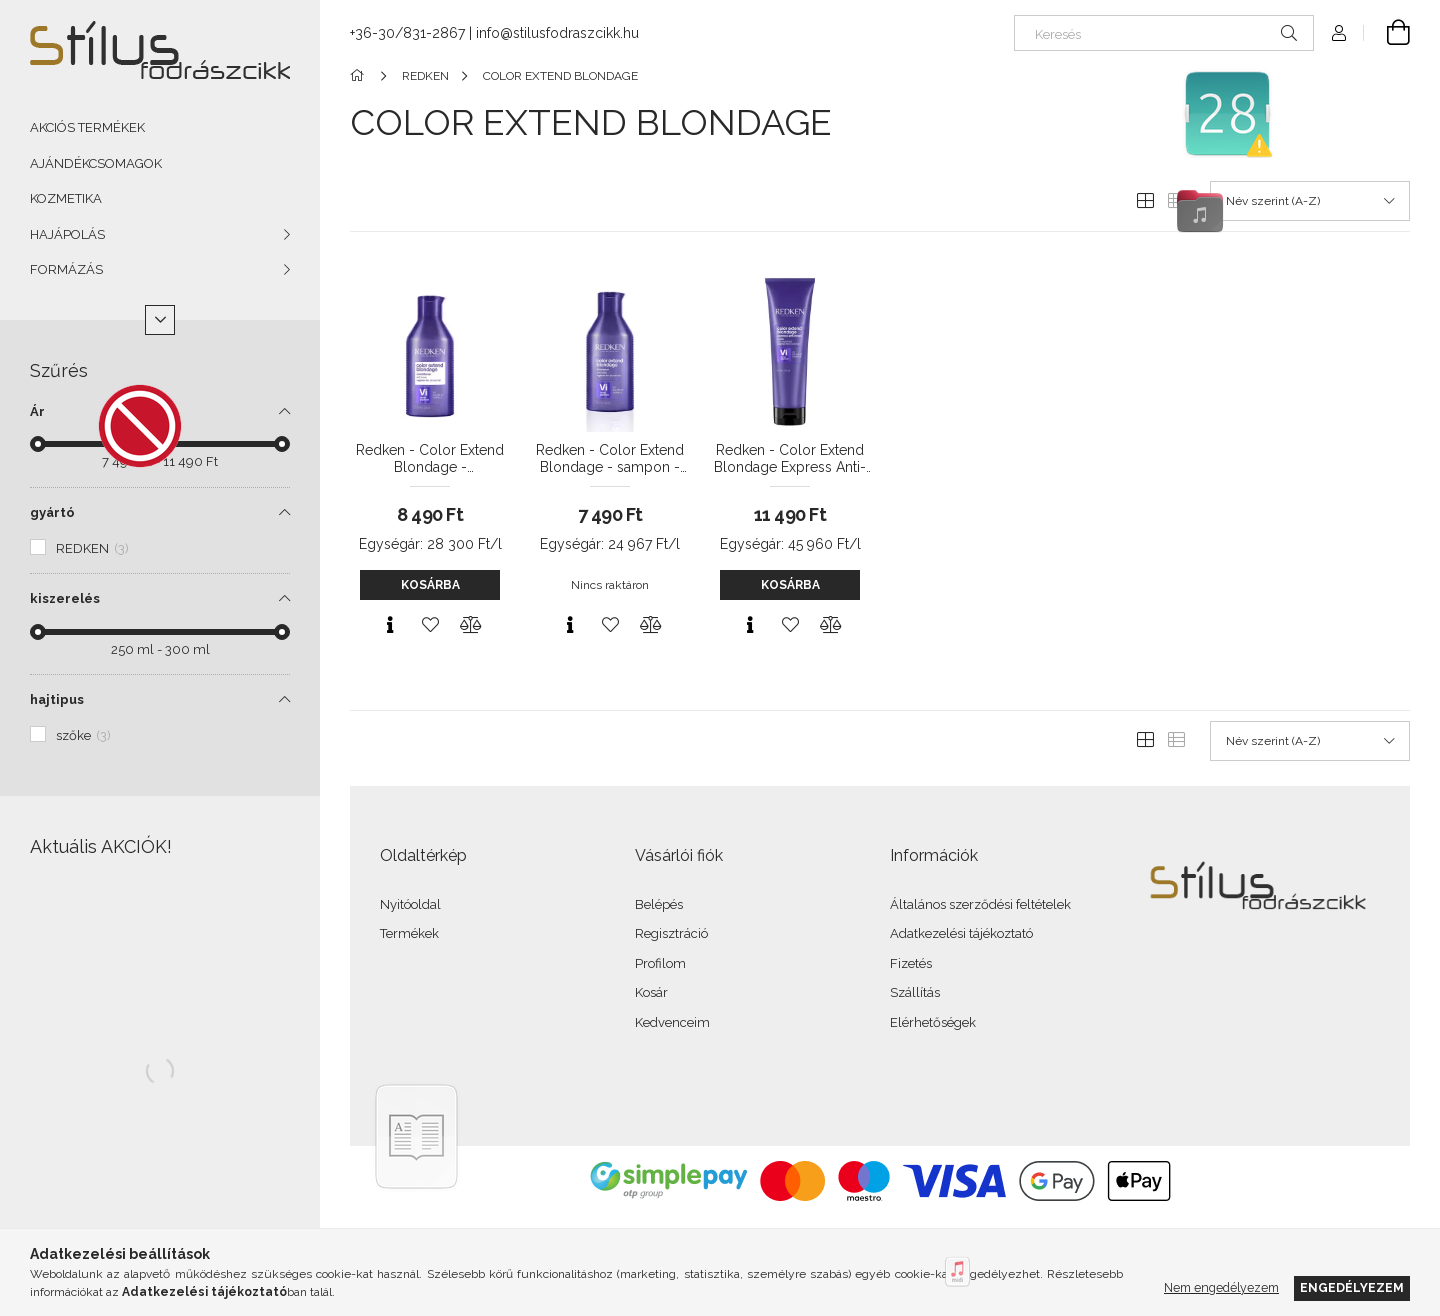  What do you see at coordinates (416, 1136) in the screenshot?
I see `a mobipocket ebook file` at bounding box center [416, 1136].